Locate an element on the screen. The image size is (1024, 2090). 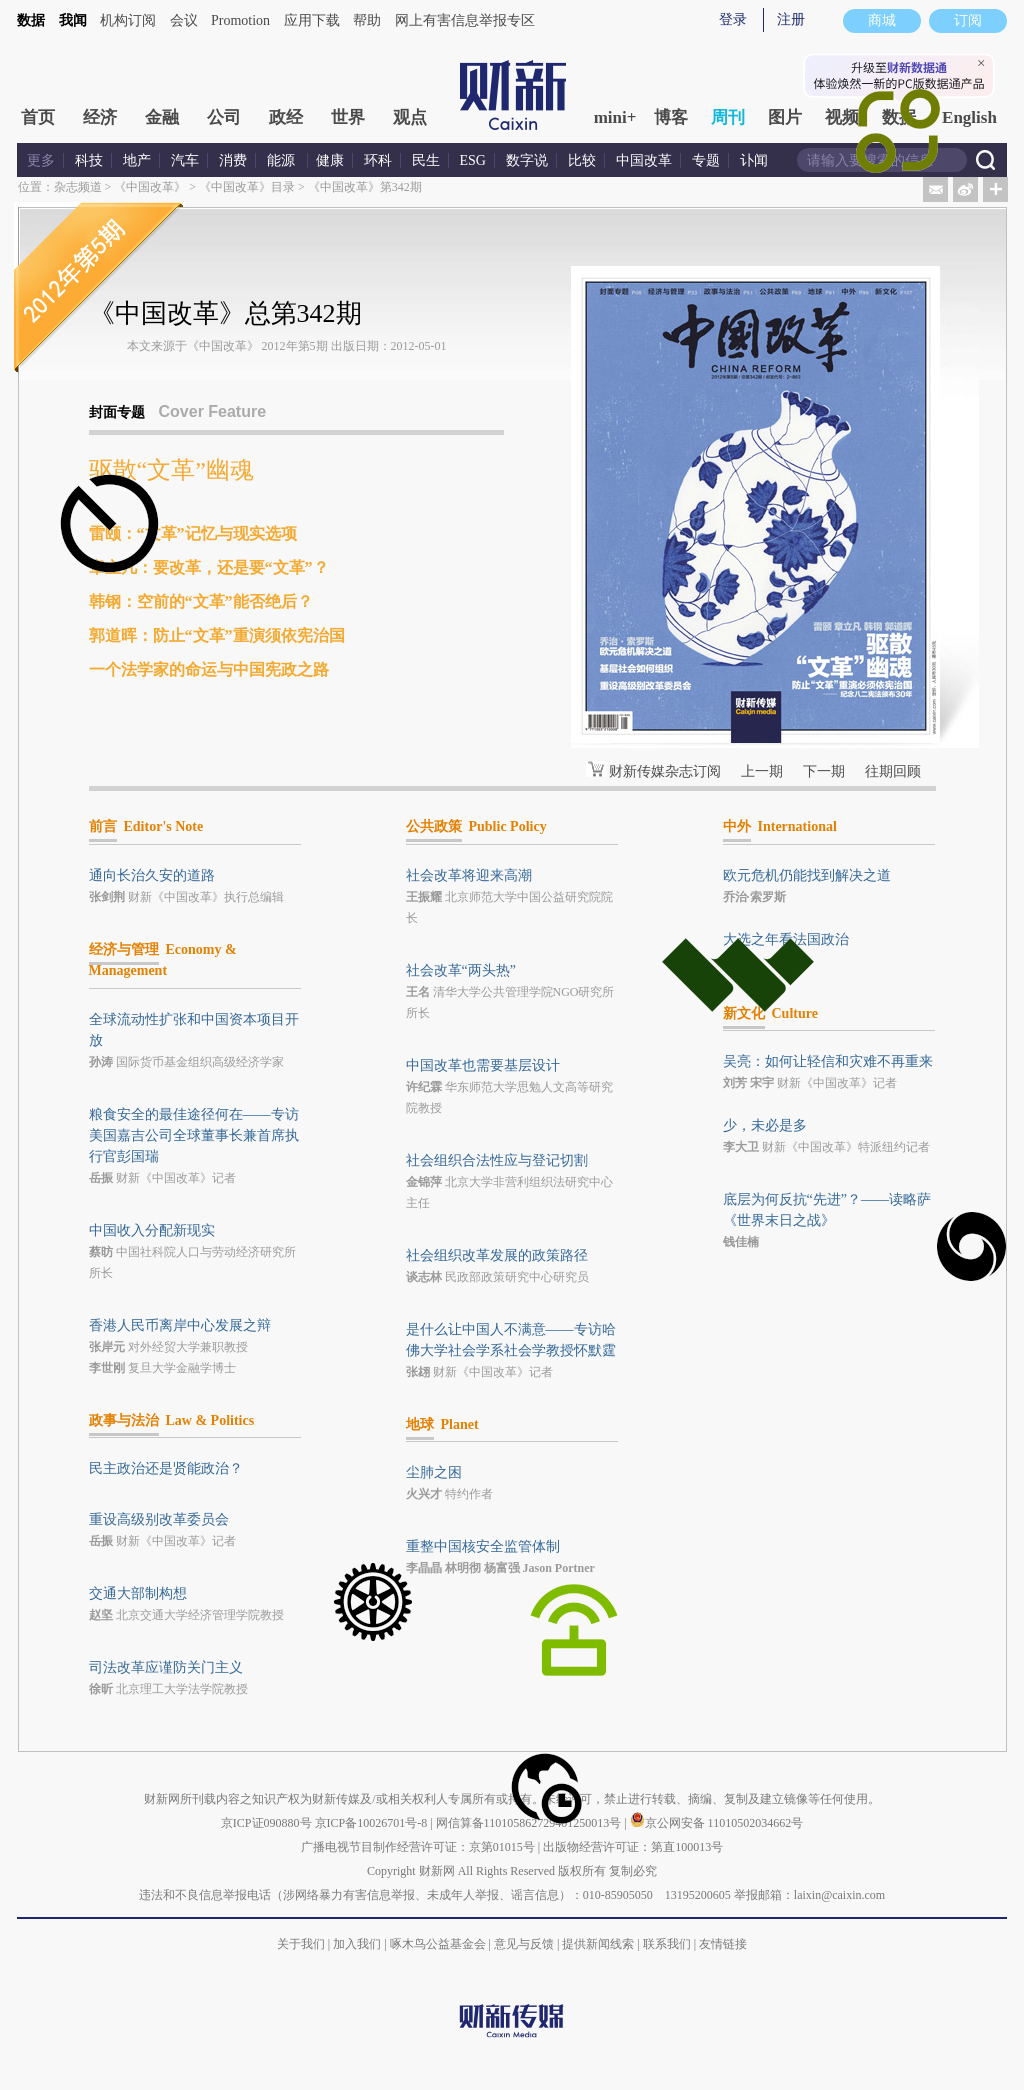
deepmind company logo is located at coordinates (971, 1246).